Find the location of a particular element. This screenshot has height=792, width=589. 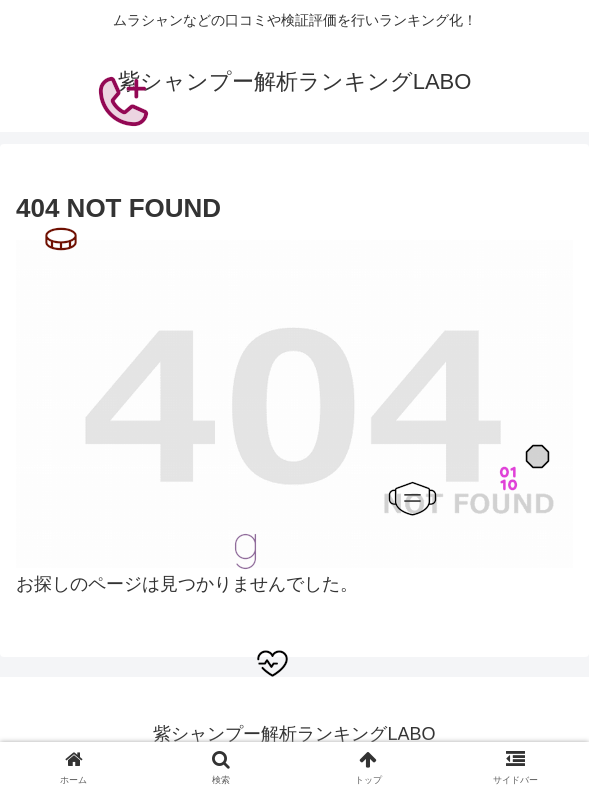

open Goodreads app is located at coordinates (245, 551).